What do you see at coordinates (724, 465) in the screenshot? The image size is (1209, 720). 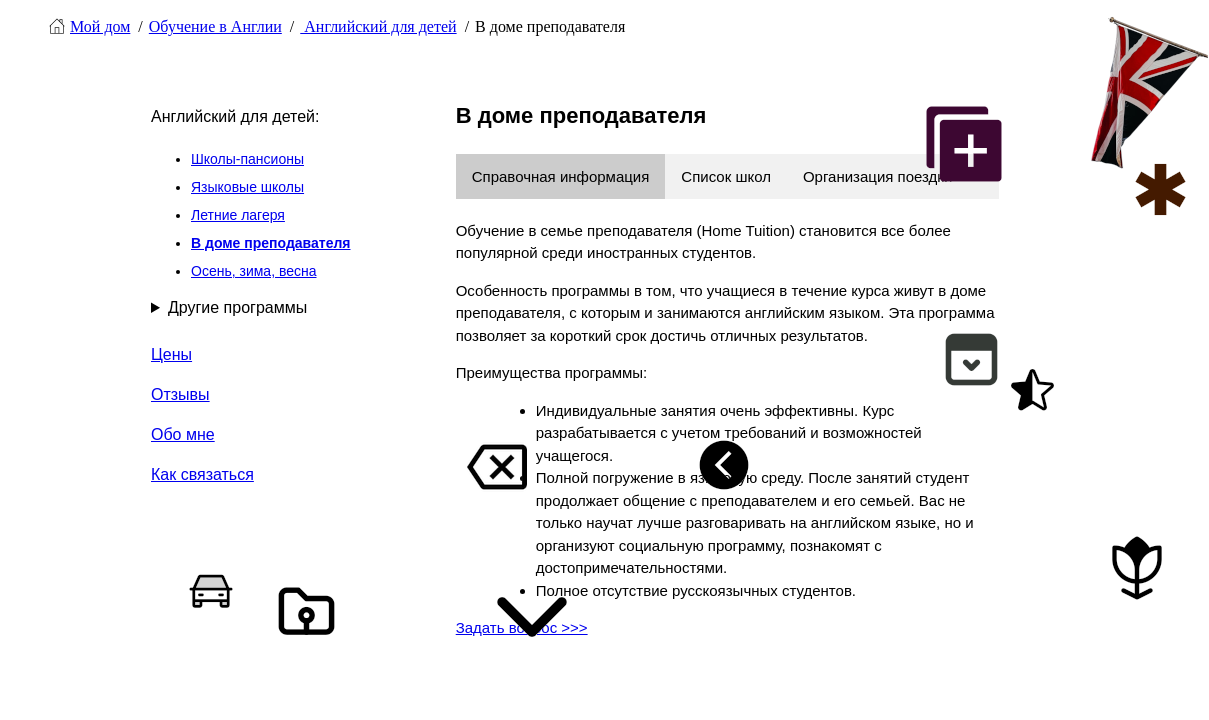 I see `go back to the previous screen` at bounding box center [724, 465].